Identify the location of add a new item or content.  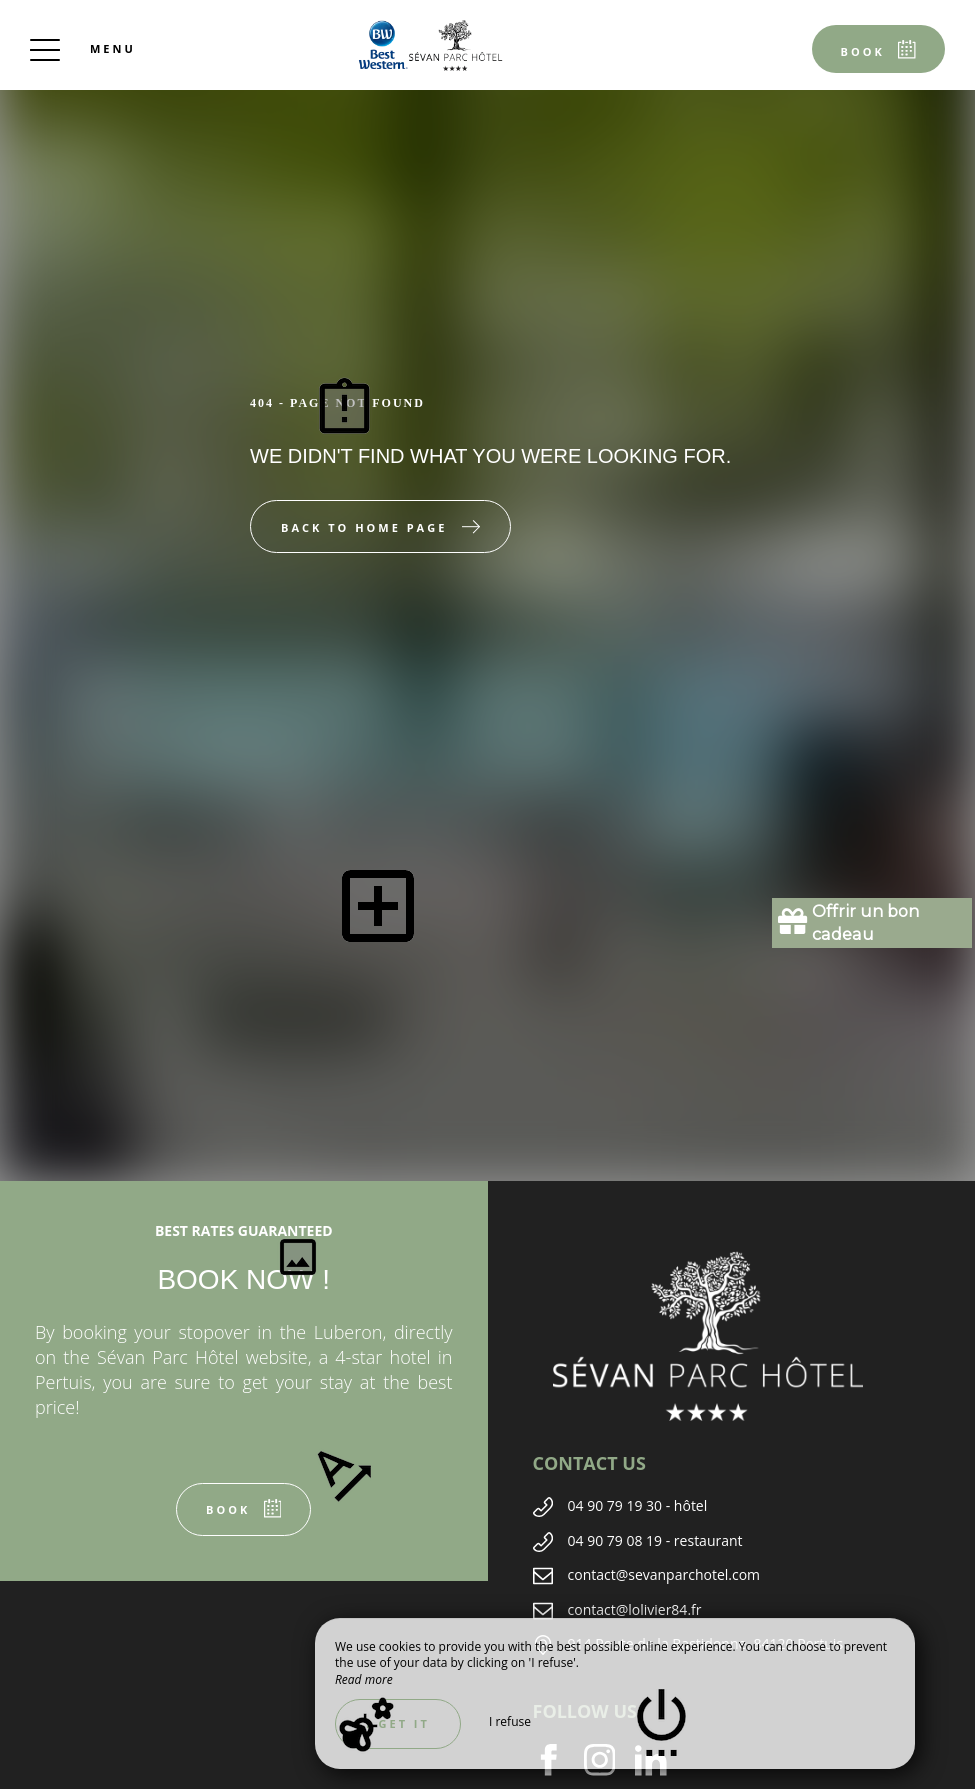
(378, 906).